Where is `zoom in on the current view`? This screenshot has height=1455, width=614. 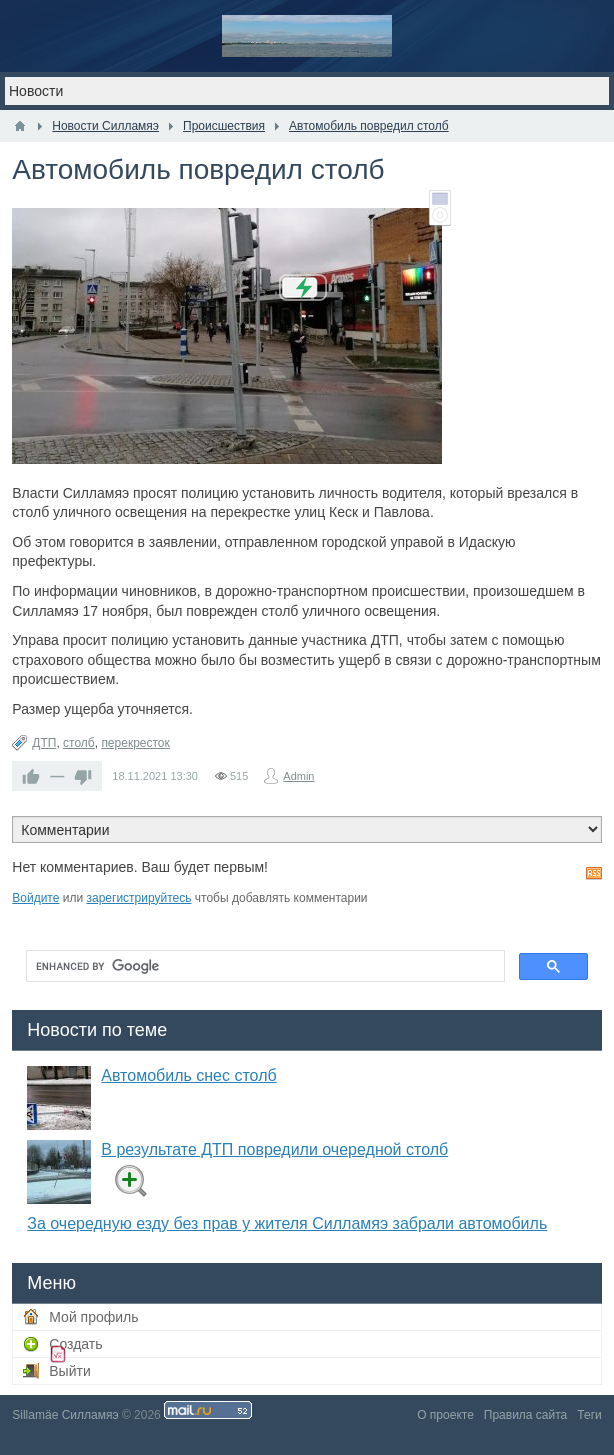
zoom in on the current view is located at coordinates (131, 1181).